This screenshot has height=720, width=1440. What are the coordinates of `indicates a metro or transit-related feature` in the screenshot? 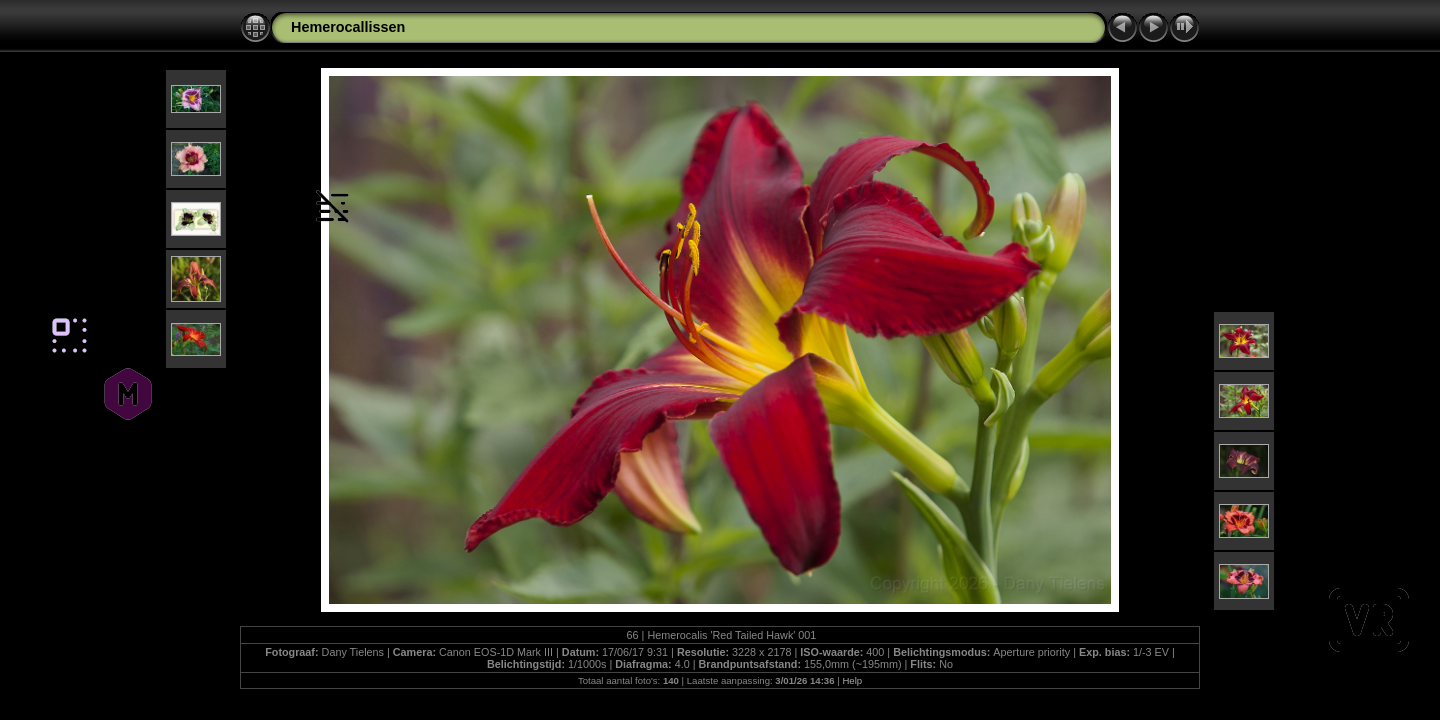 It's located at (128, 394).